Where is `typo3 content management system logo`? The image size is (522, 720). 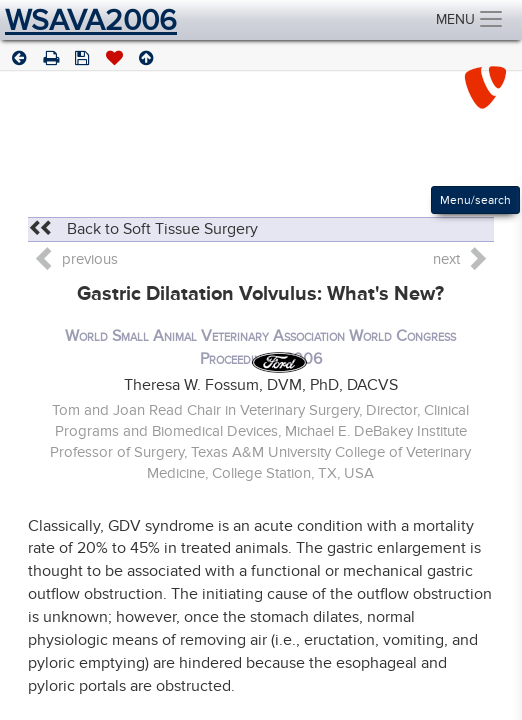
typo3 content management system logo is located at coordinates (485, 87).